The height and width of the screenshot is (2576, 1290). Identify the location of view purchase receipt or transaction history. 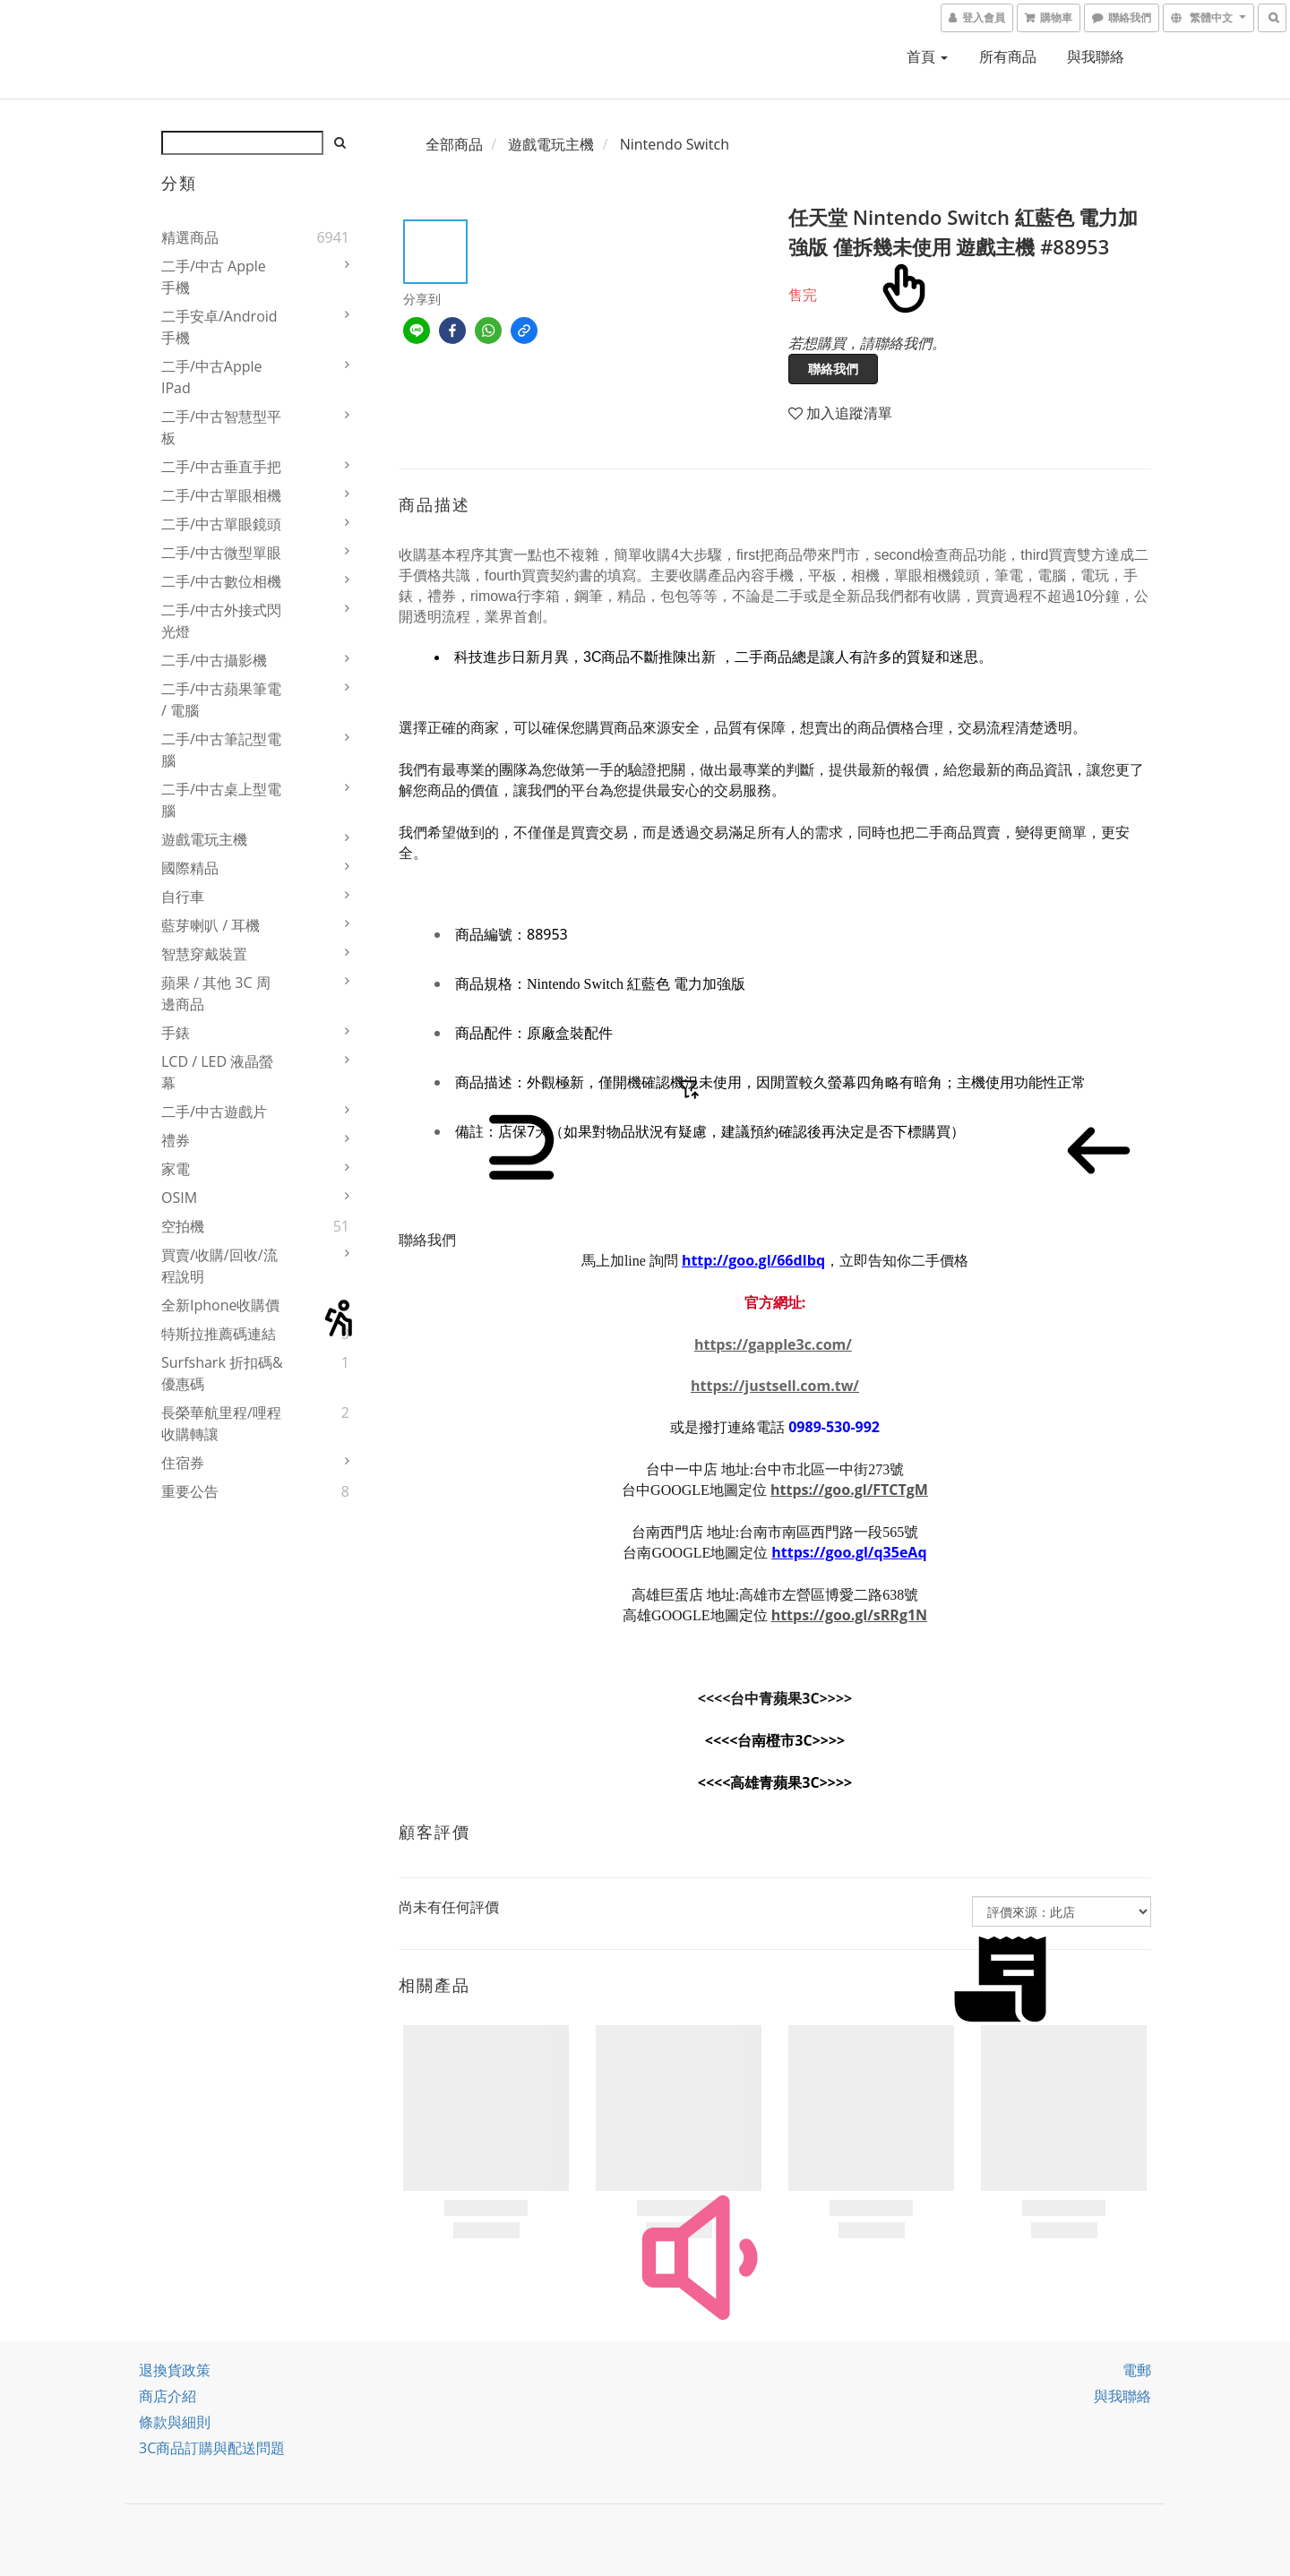
(1000, 1979).